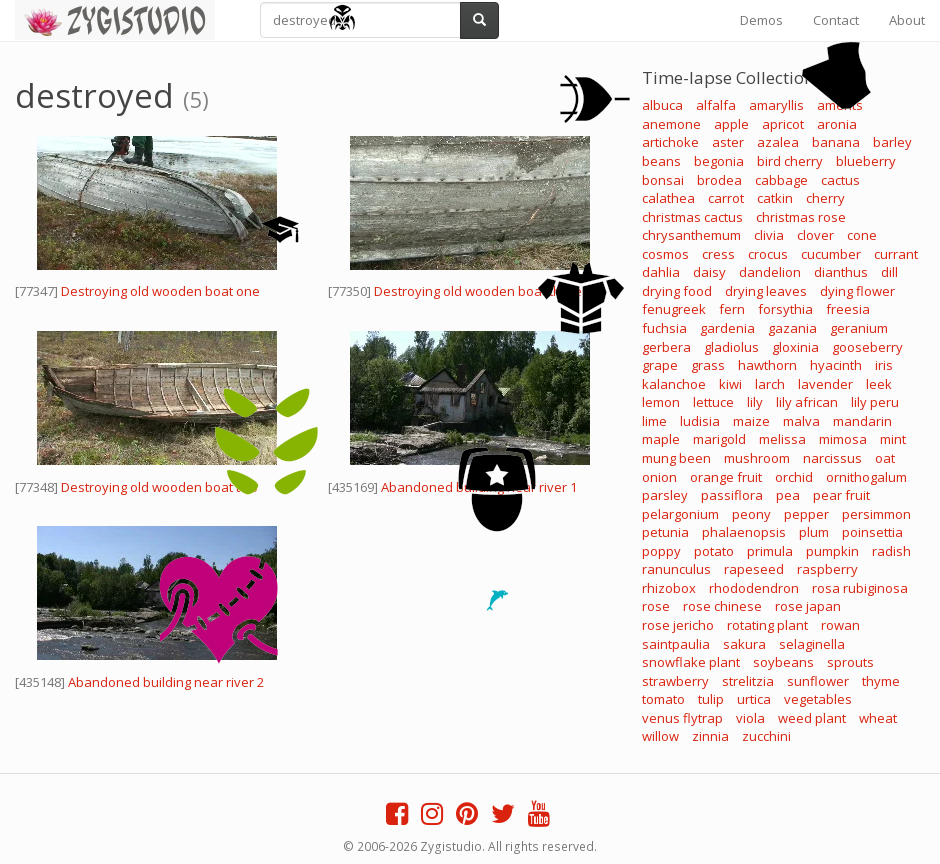 This screenshot has height=864, width=940. Describe the element at coordinates (218, 611) in the screenshot. I see `indicates health regeneration or healing status` at that location.